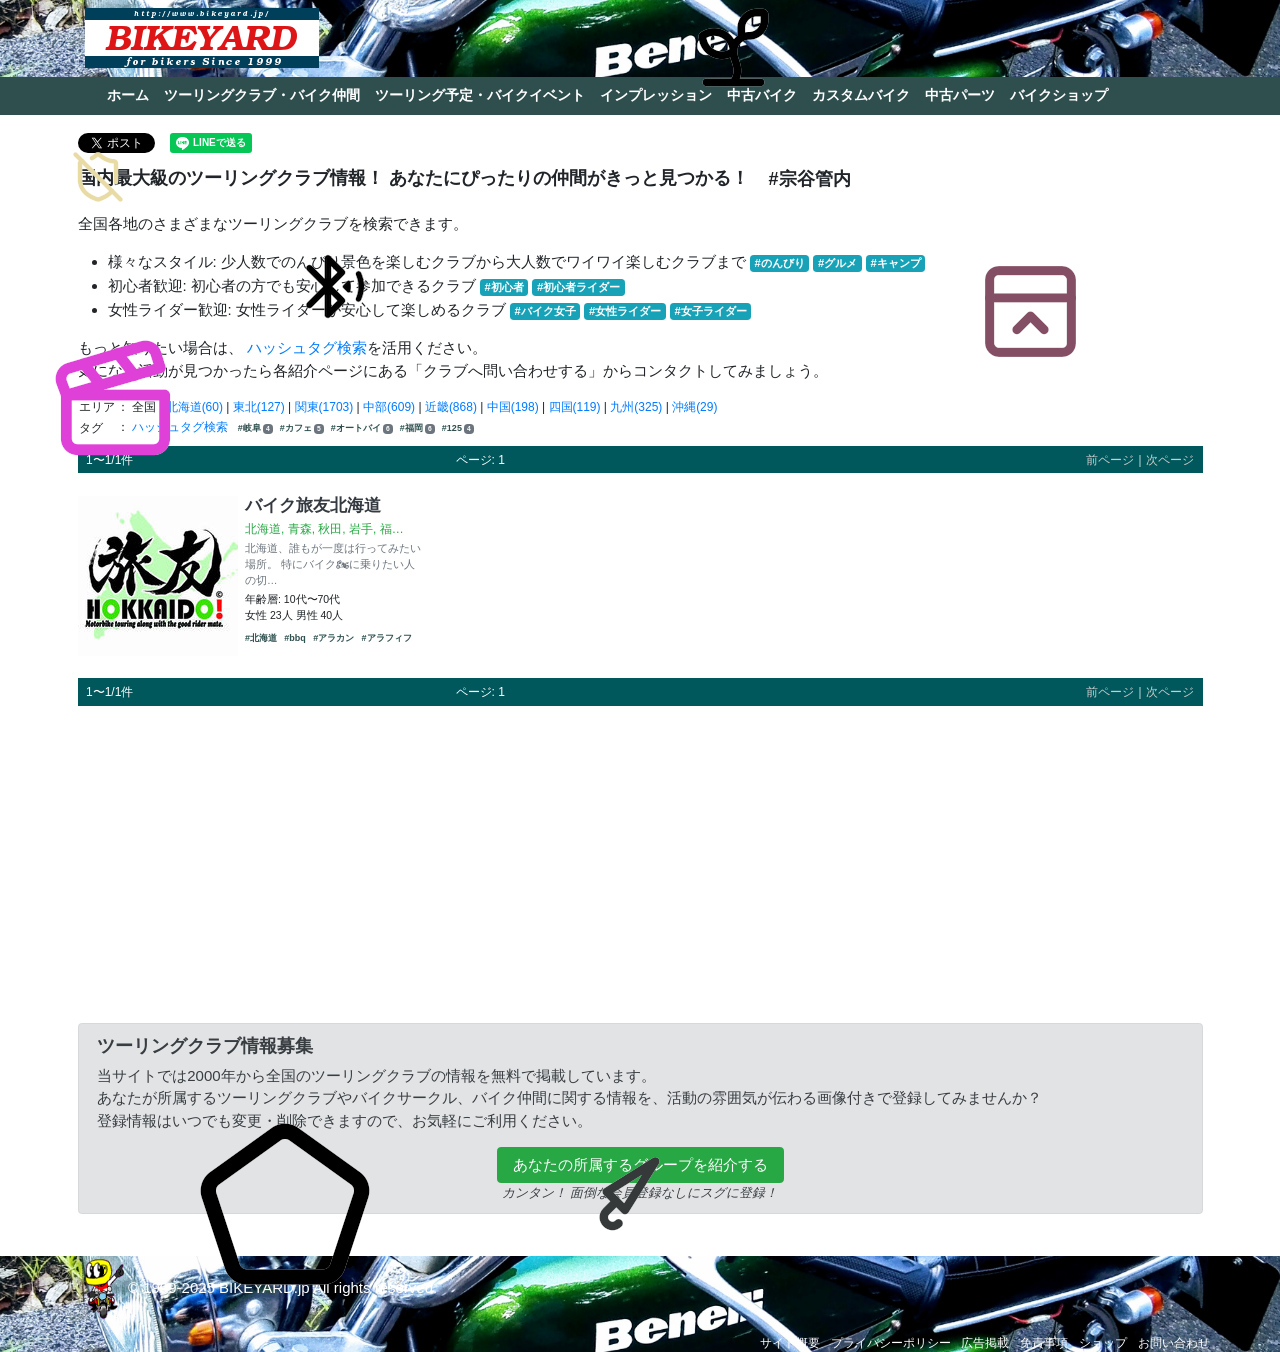 This screenshot has width=1280, height=1352. Describe the element at coordinates (1030, 311) in the screenshot. I see `collapse top panel` at that location.